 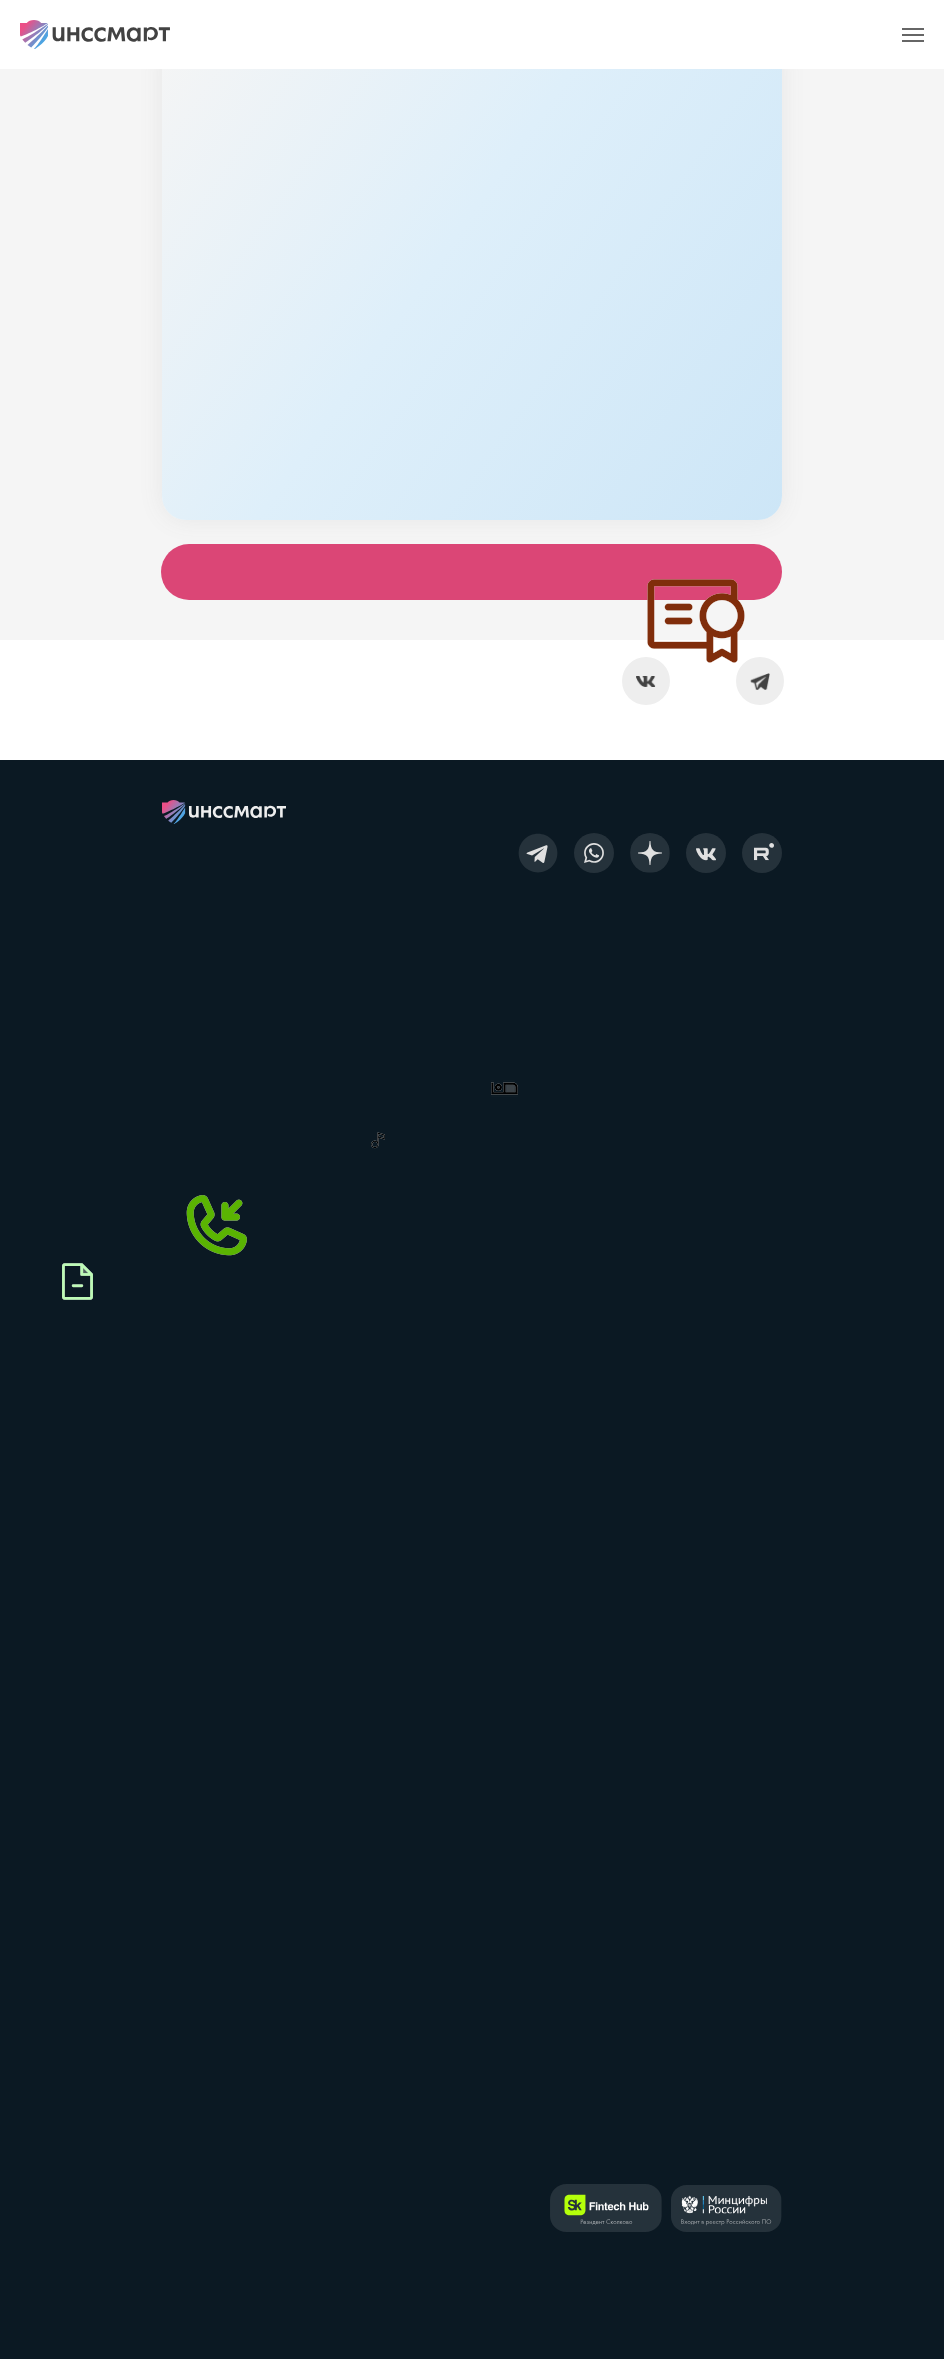 I want to click on remove a file from selection, so click(x=77, y=1281).